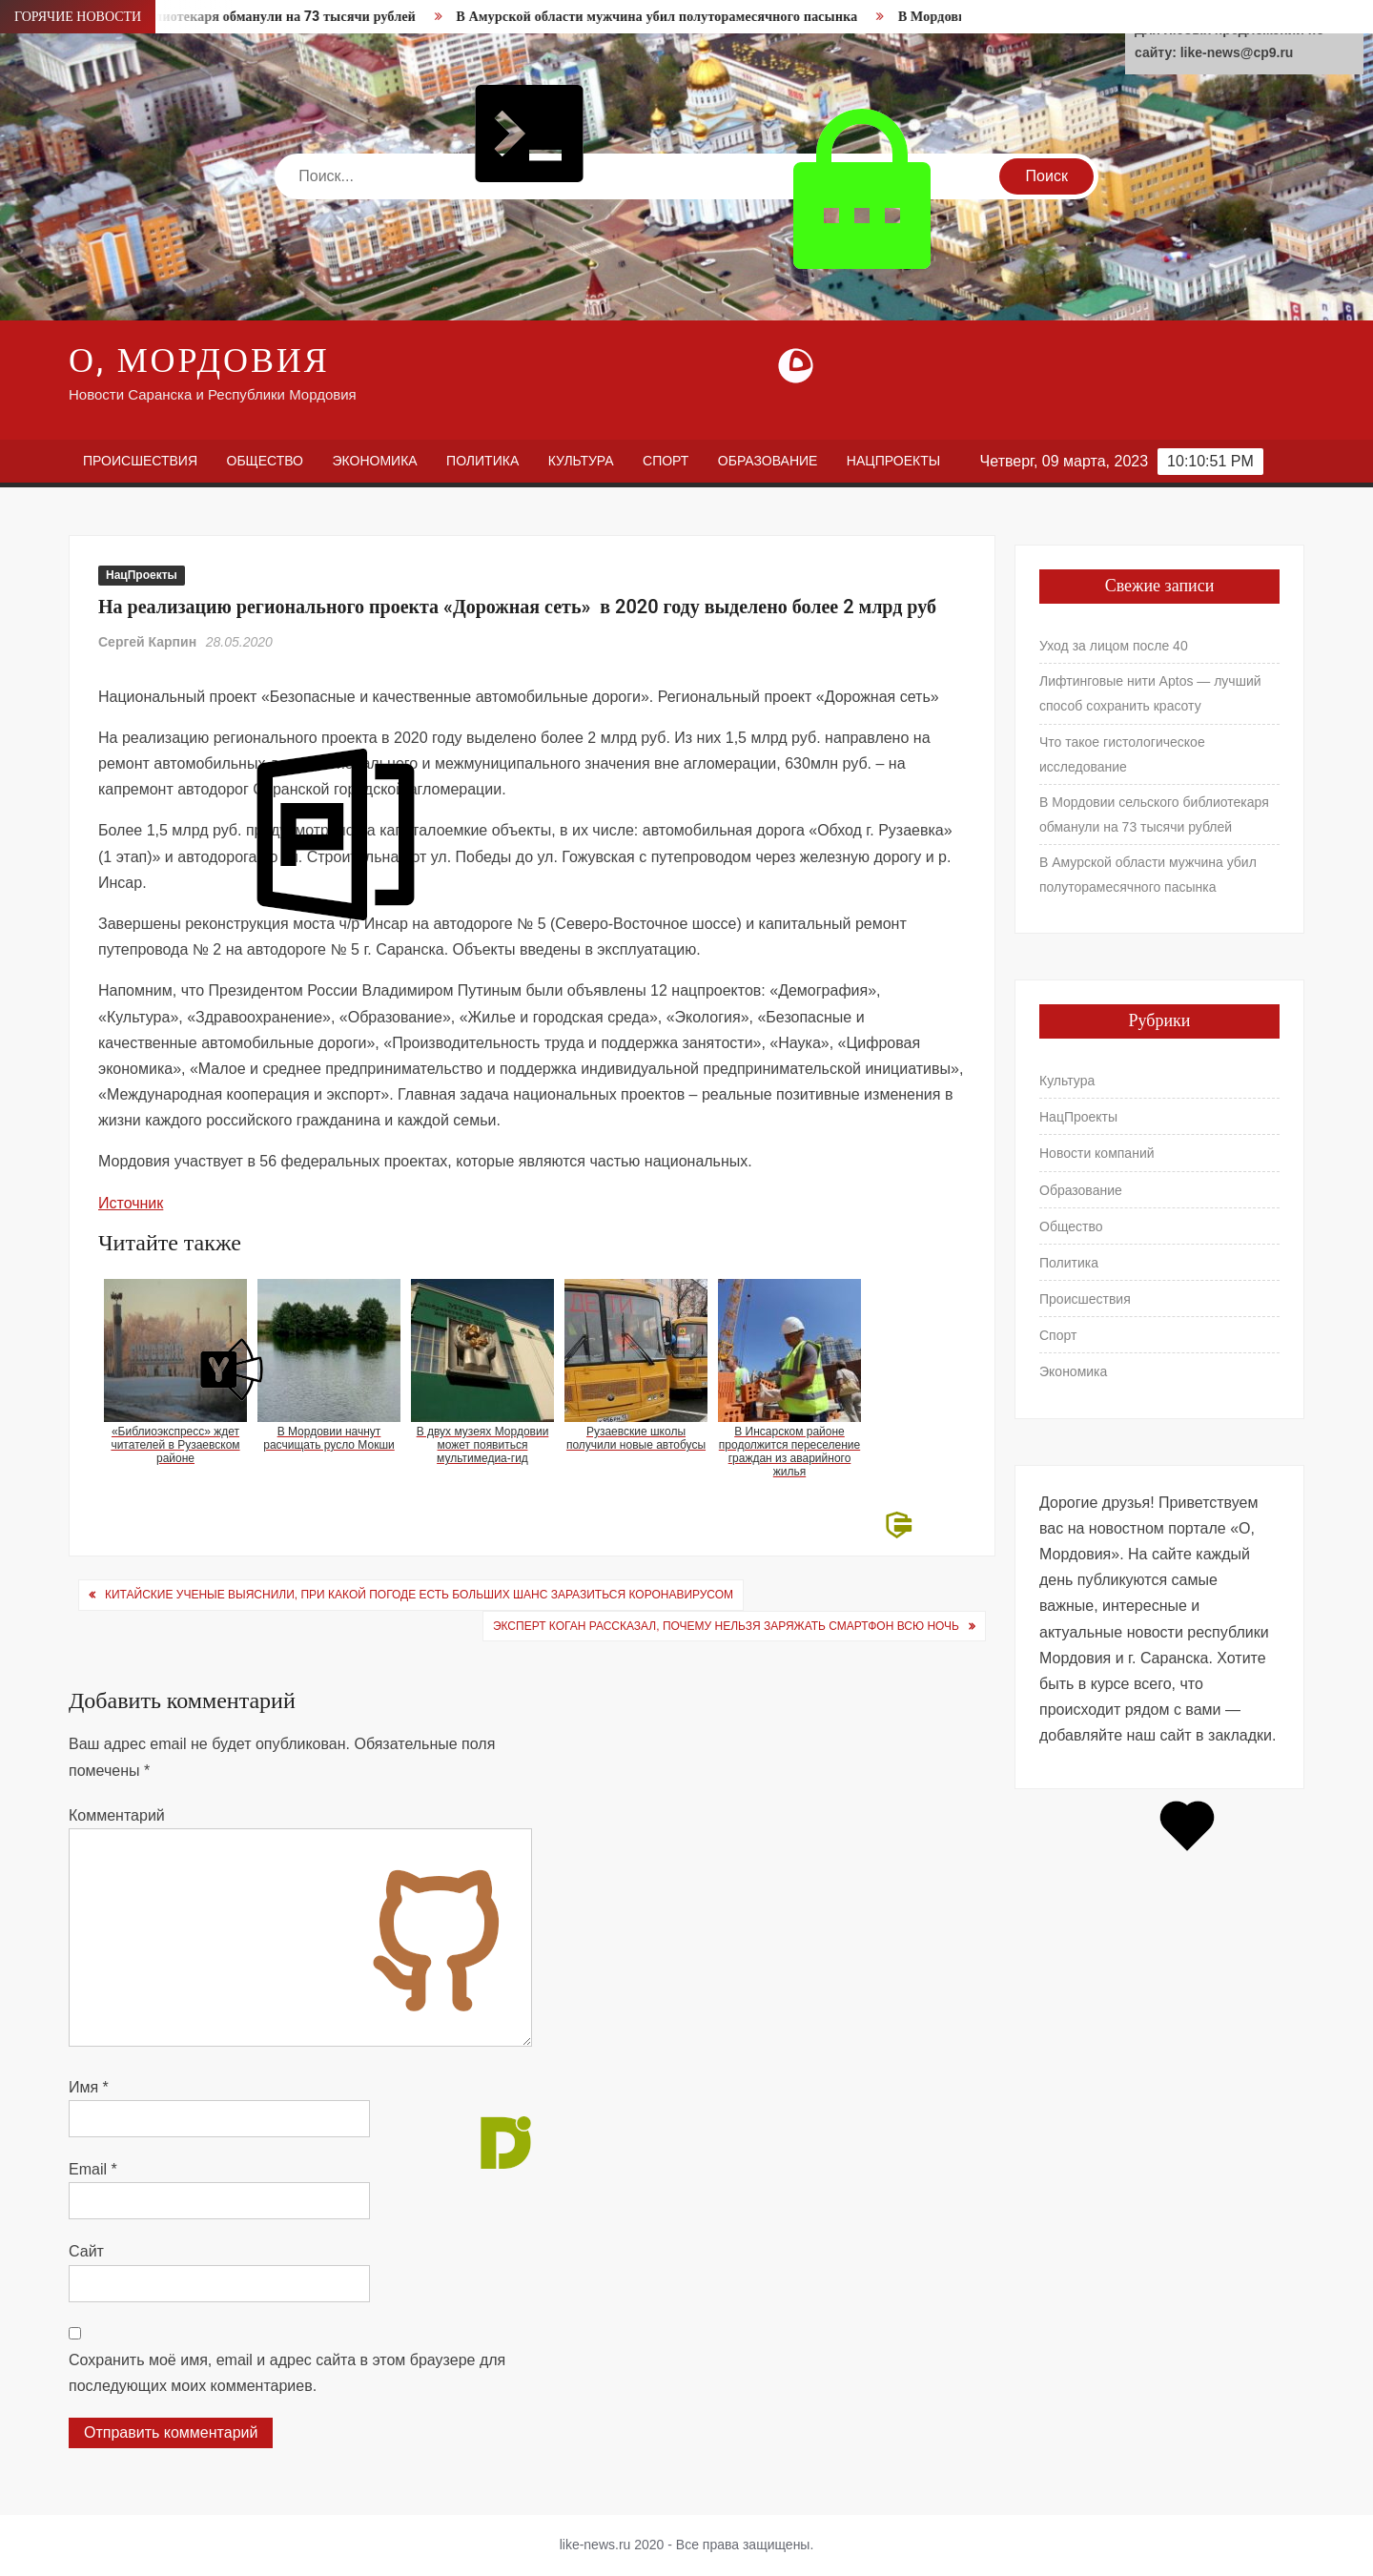 This screenshot has height=2576, width=1373. Describe the element at coordinates (1187, 1825) in the screenshot. I see `add to favorites` at that location.